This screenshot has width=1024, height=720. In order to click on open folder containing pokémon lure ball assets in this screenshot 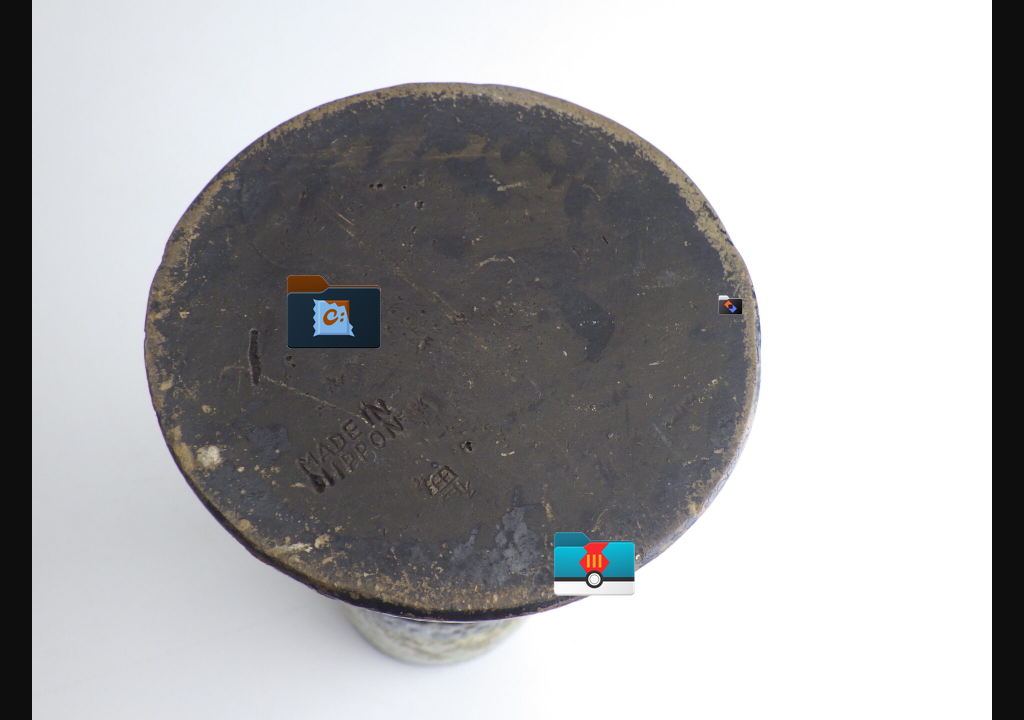, I will do `click(594, 566)`.